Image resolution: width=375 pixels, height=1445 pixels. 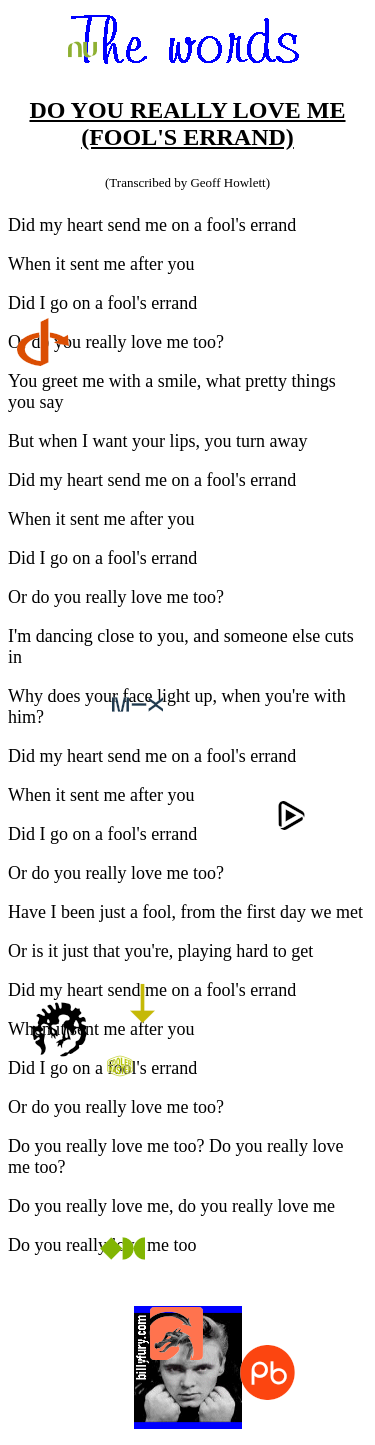 I want to click on scroll down or view more content, so click(x=142, y=1003).